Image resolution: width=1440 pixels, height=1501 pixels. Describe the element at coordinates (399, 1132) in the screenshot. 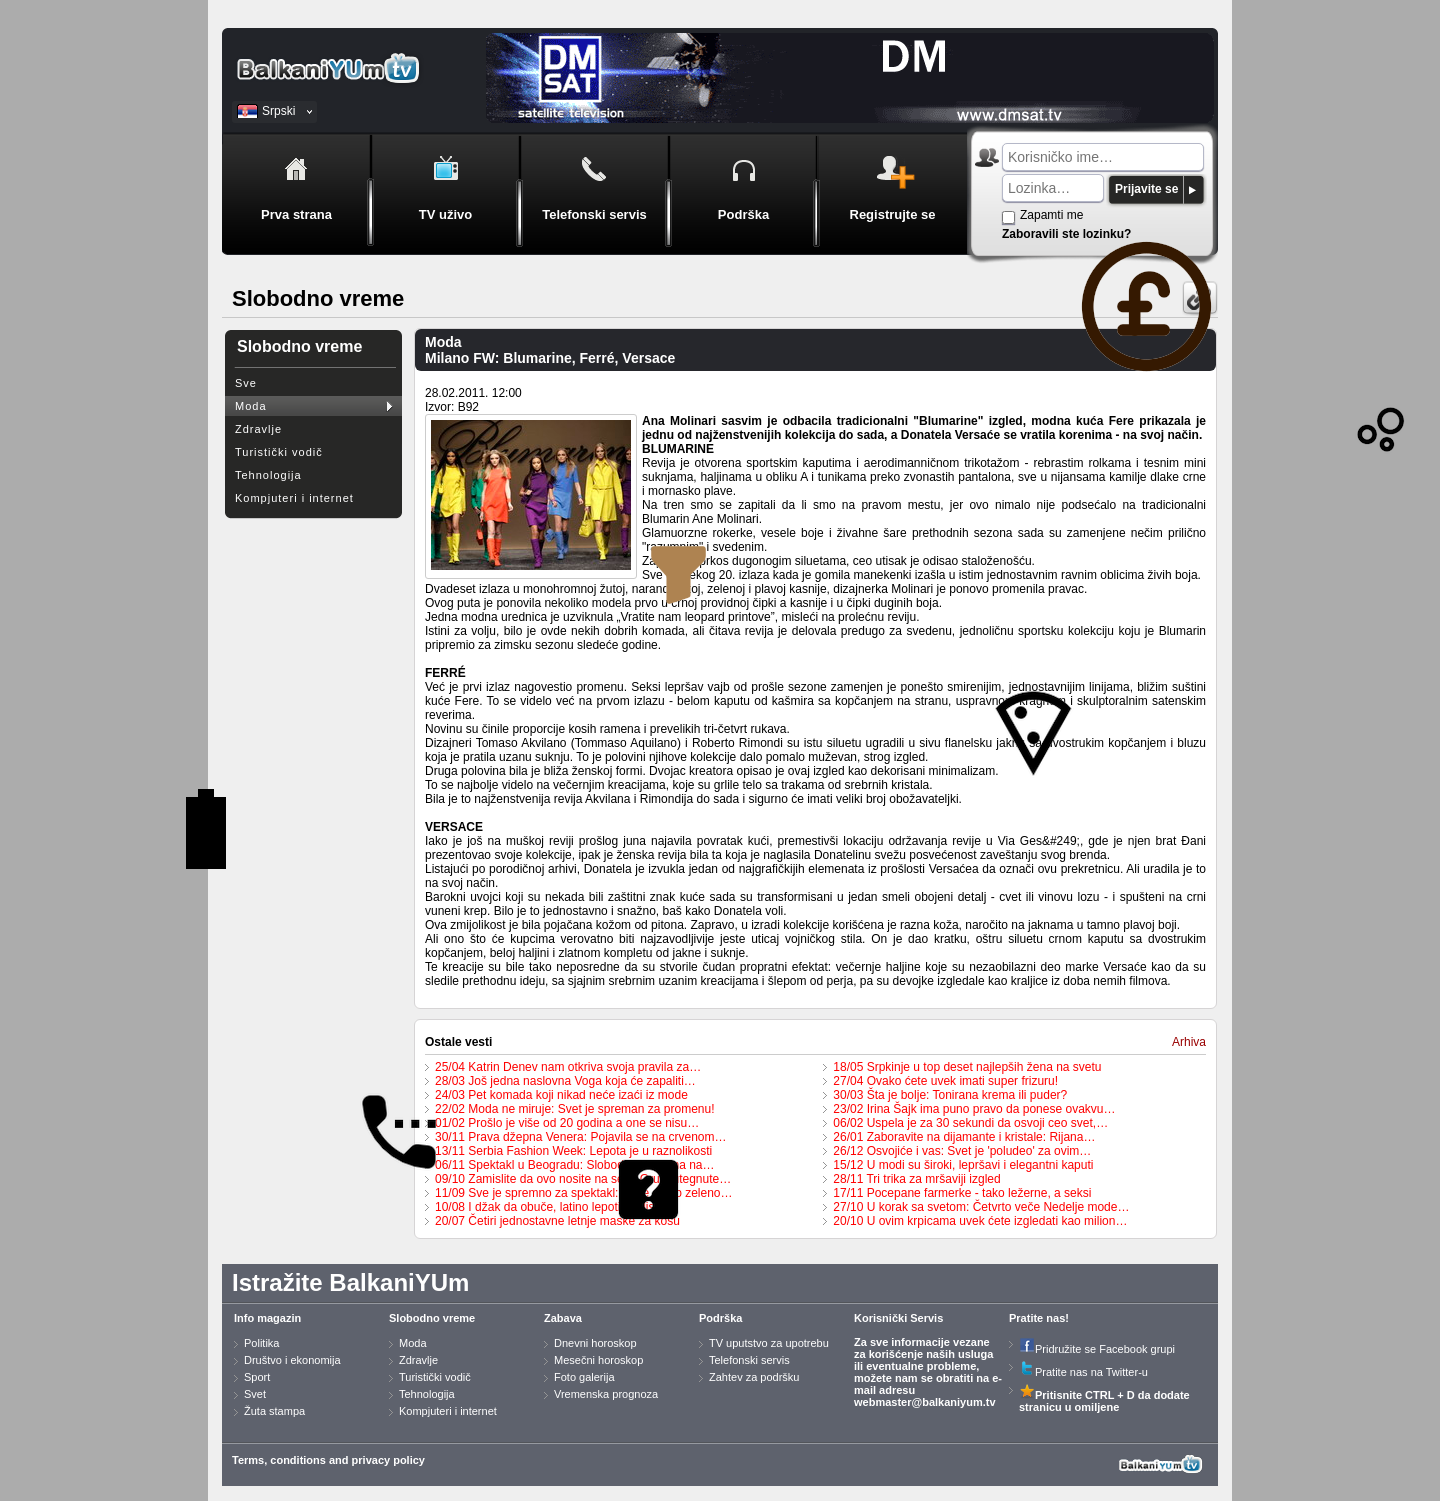

I see `access phone or call settings` at that location.